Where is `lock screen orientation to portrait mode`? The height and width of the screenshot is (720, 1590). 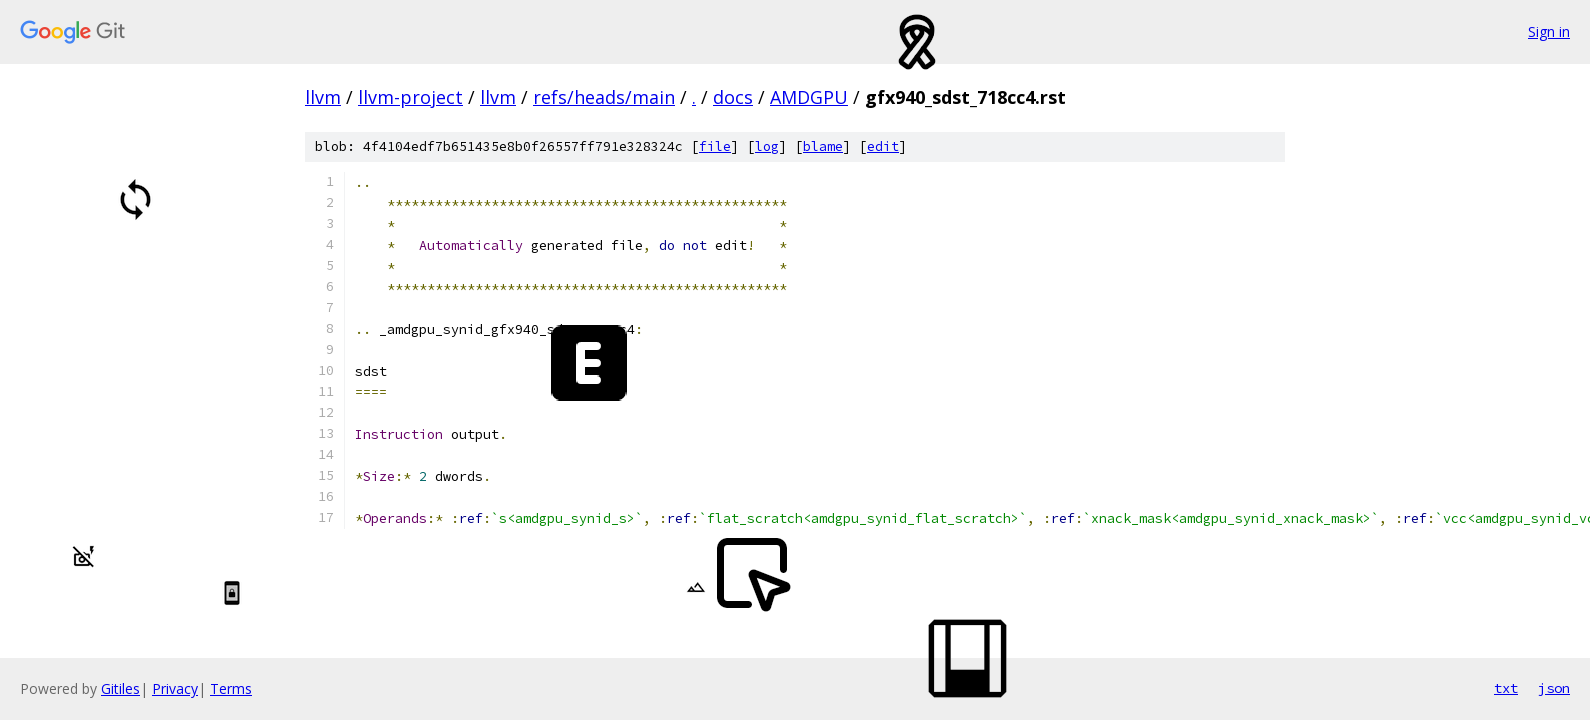
lock screen orientation to portrait mode is located at coordinates (232, 593).